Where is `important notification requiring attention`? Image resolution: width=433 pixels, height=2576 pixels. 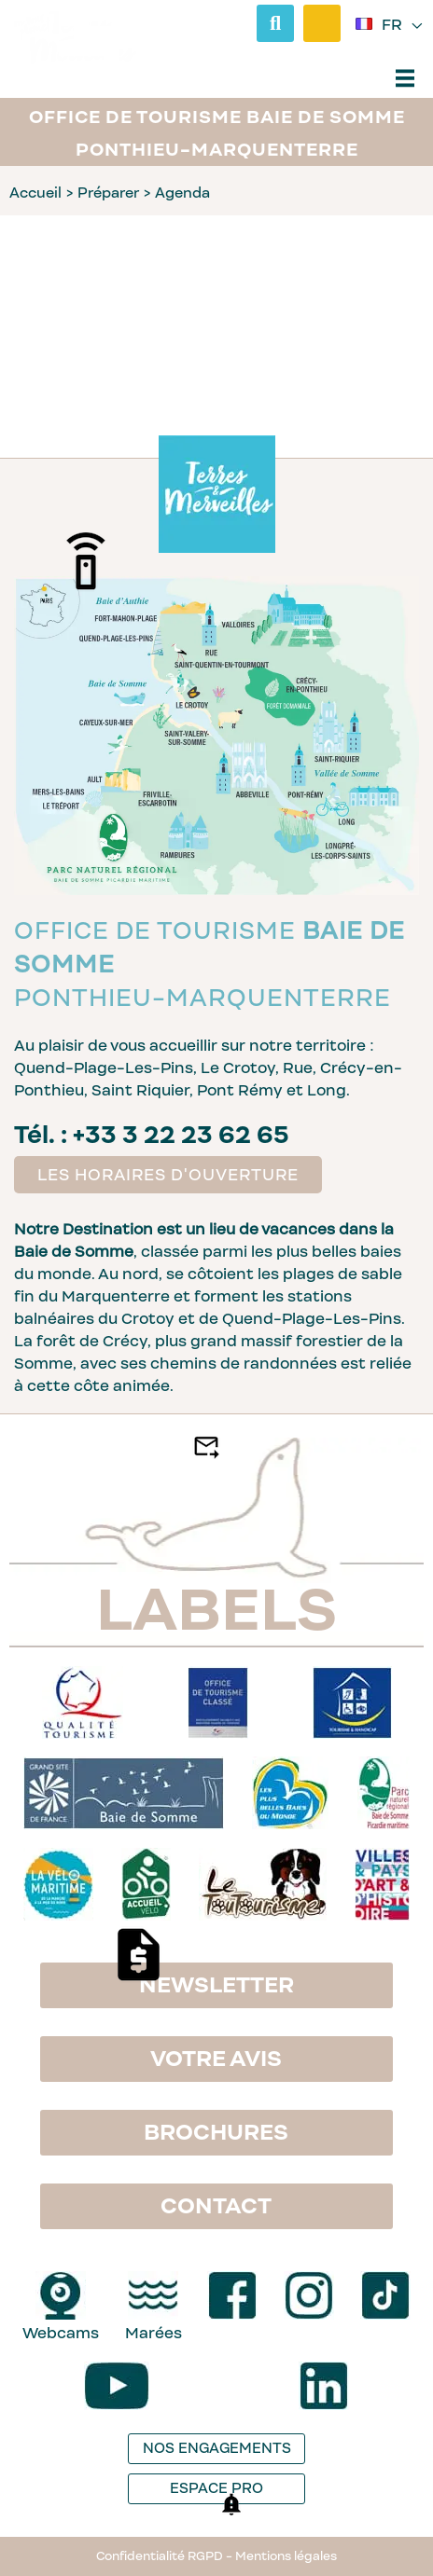
important notification requiring attention is located at coordinates (231, 2504).